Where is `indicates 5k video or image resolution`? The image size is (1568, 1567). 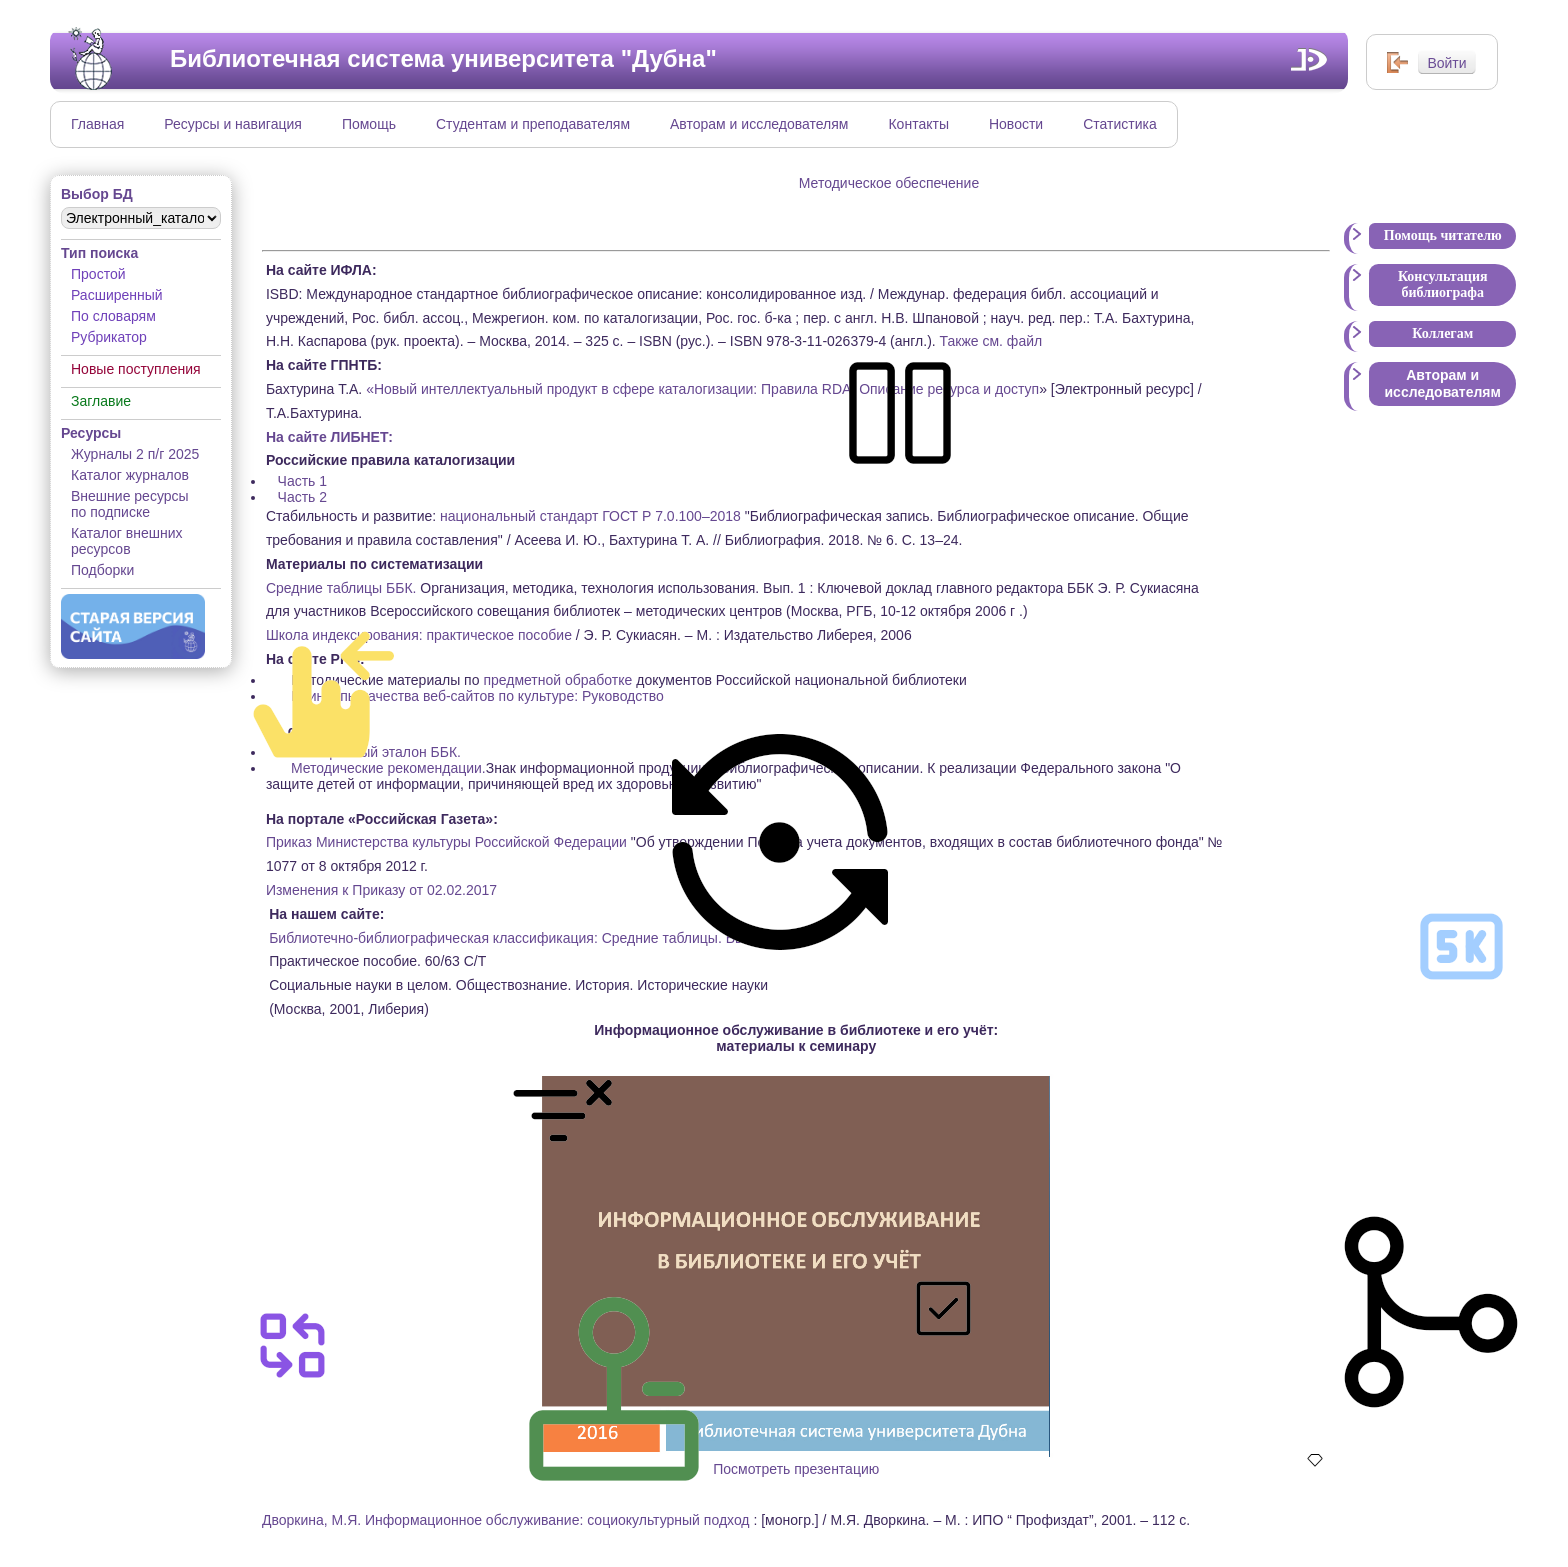 indicates 5k video or image resolution is located at coordinates (1461, 946).